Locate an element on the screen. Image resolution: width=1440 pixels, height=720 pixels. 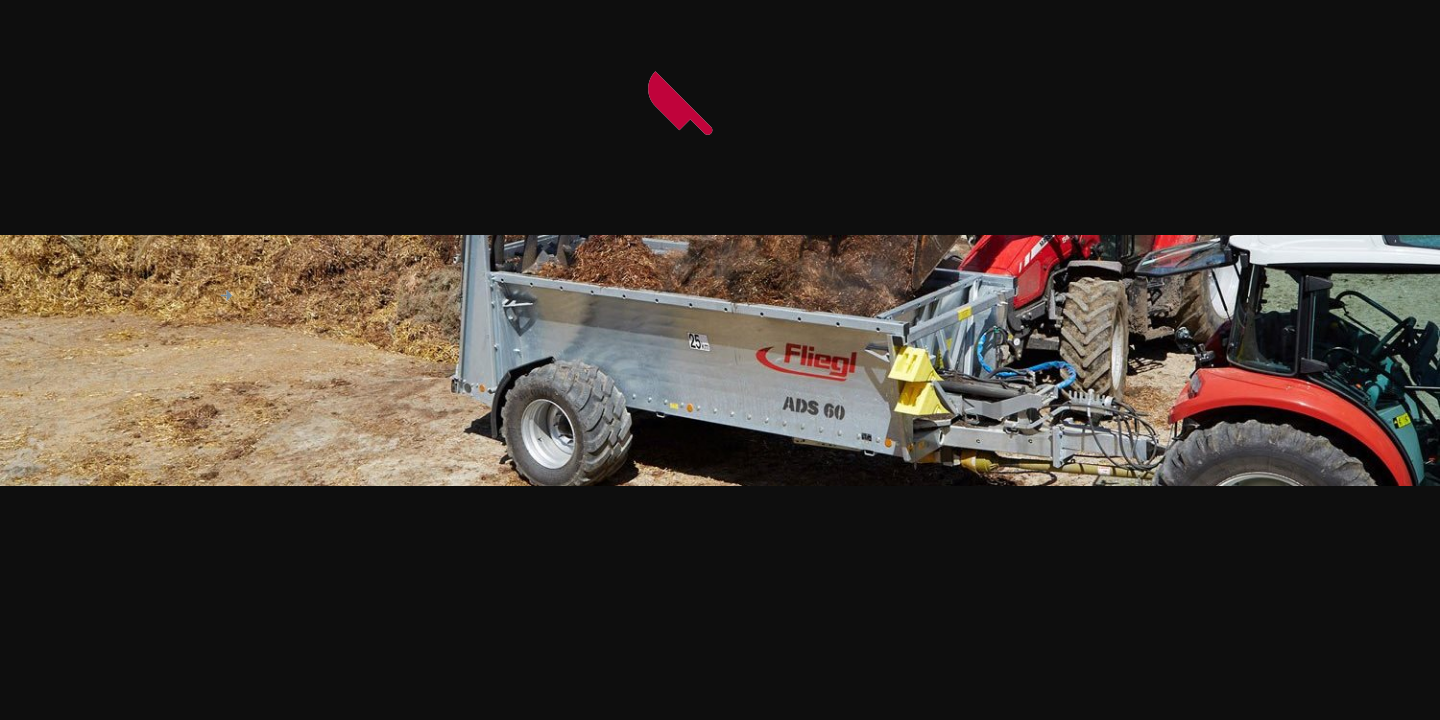
kitchen or cooking-related feature is located at coordinates (679, 104).